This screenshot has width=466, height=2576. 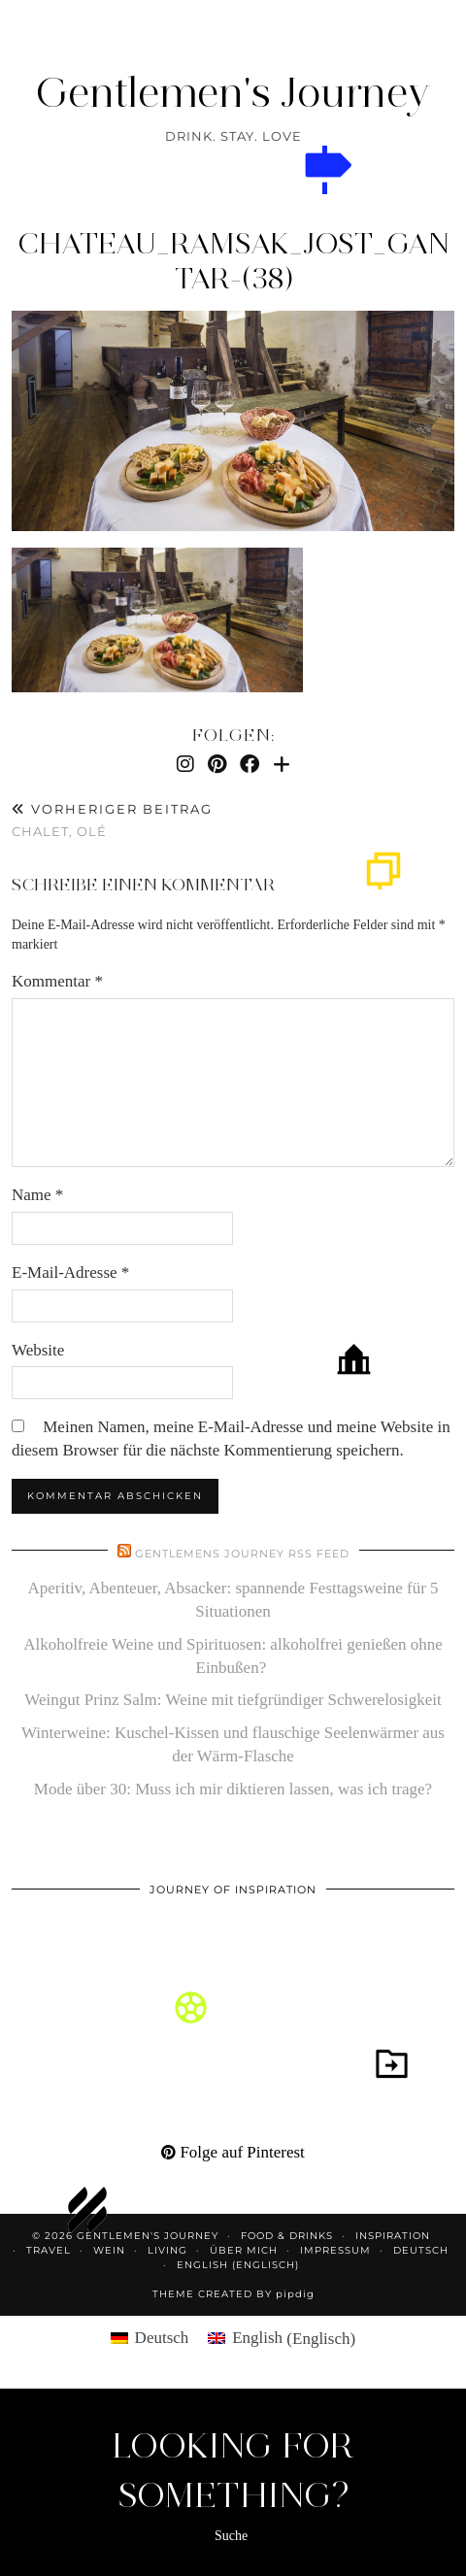 What do you see at coordinates (353, 1360) in the screenshot?
I see `access education or school-related features` at bounding box center [353, 1360].